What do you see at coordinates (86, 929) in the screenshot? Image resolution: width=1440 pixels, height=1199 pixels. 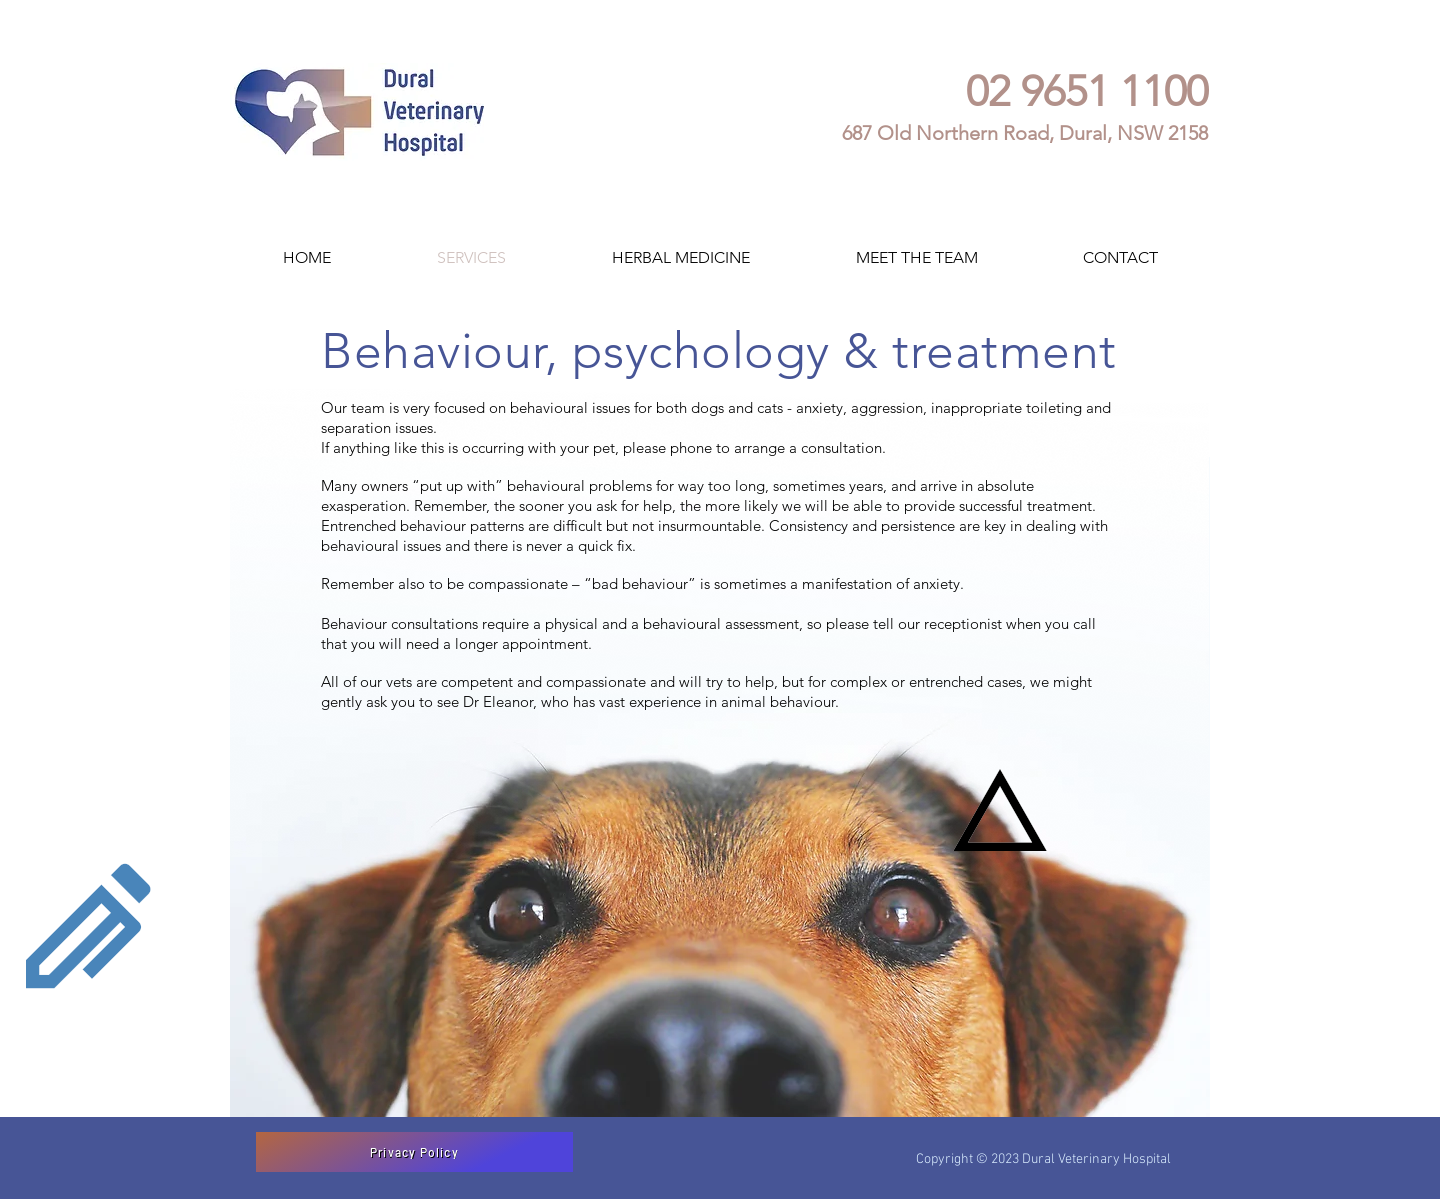 I see `edit or compose new content` at bounding box center [86, 929].